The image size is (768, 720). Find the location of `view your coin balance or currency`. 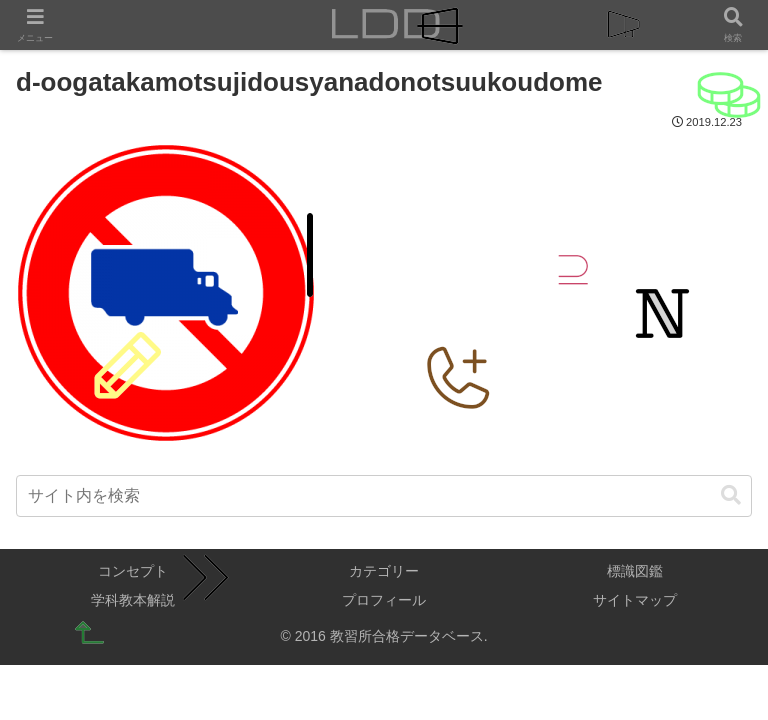

view your coin balance or currency is located at coordinates (729, 95).